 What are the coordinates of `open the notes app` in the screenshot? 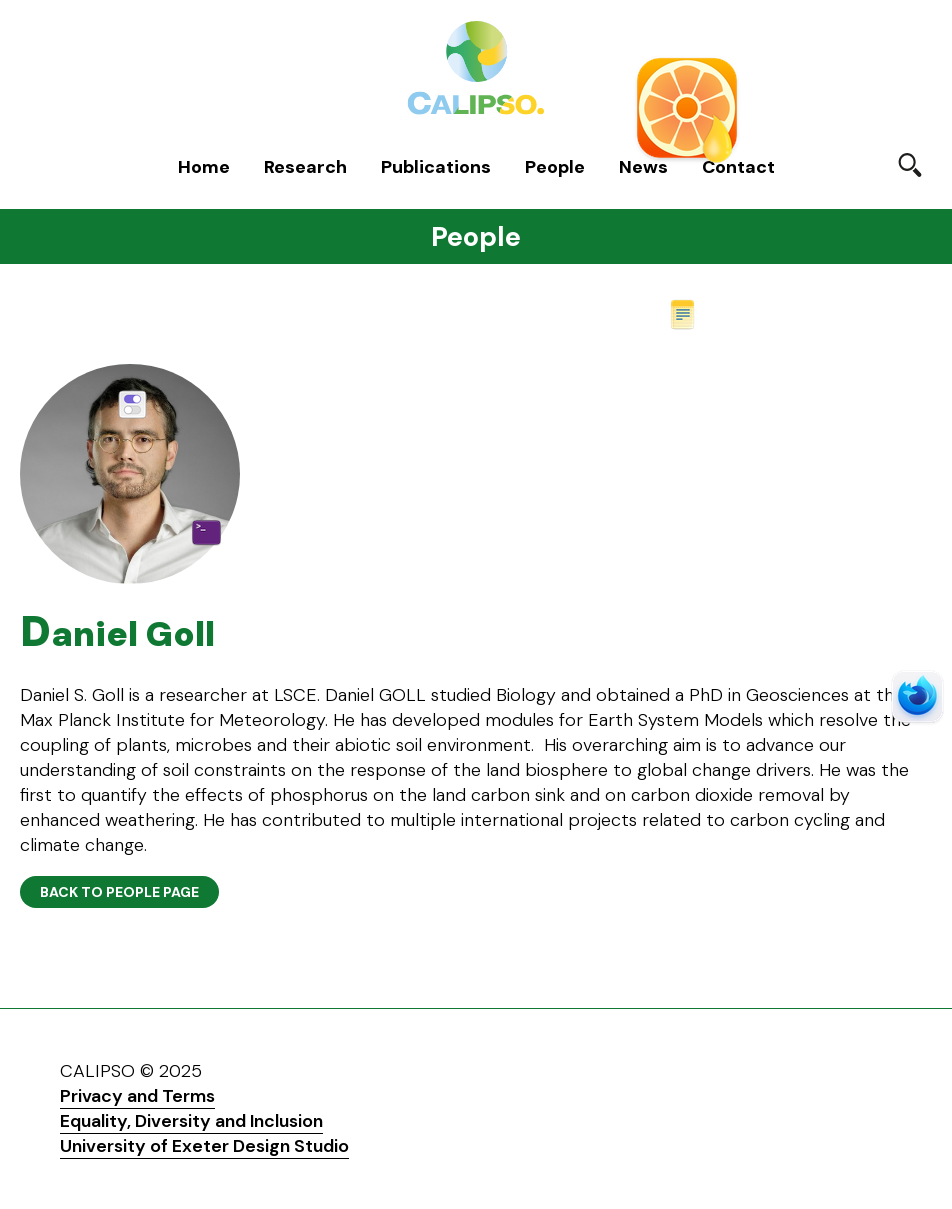 It's located at (682, 314).